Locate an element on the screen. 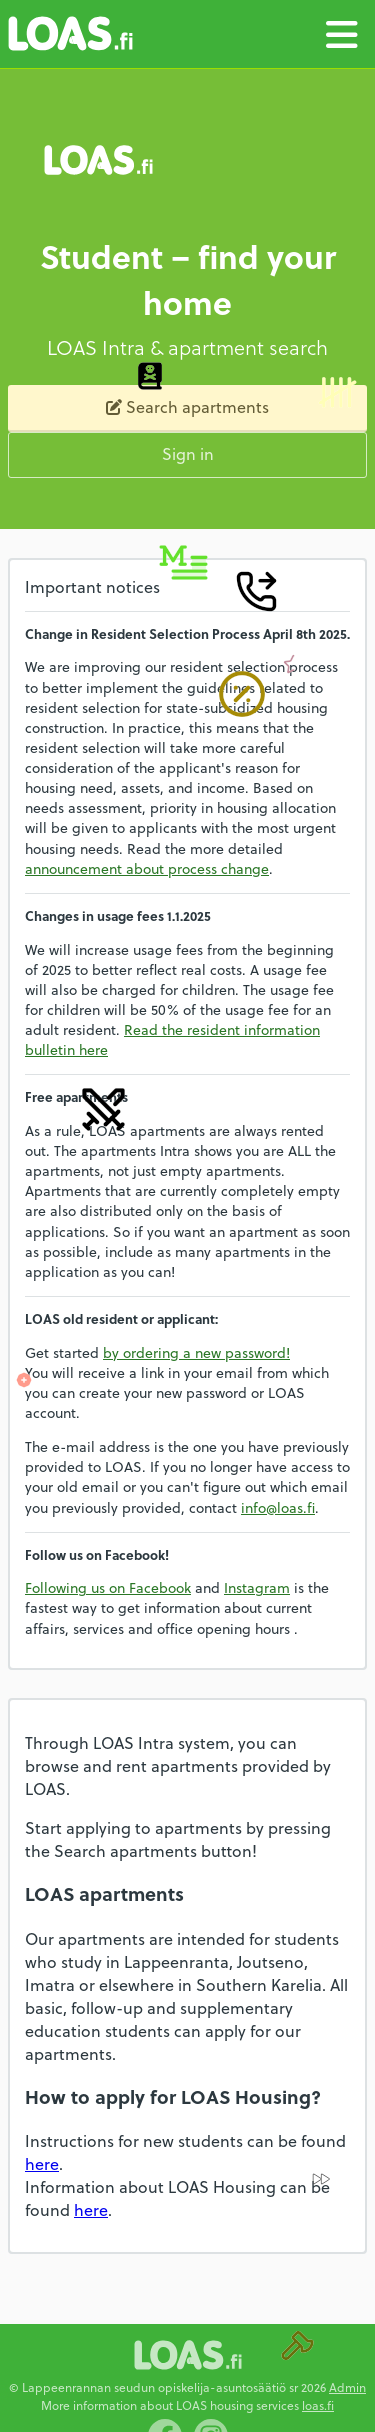  add a new item or element is located at coordinates (24, 1380).